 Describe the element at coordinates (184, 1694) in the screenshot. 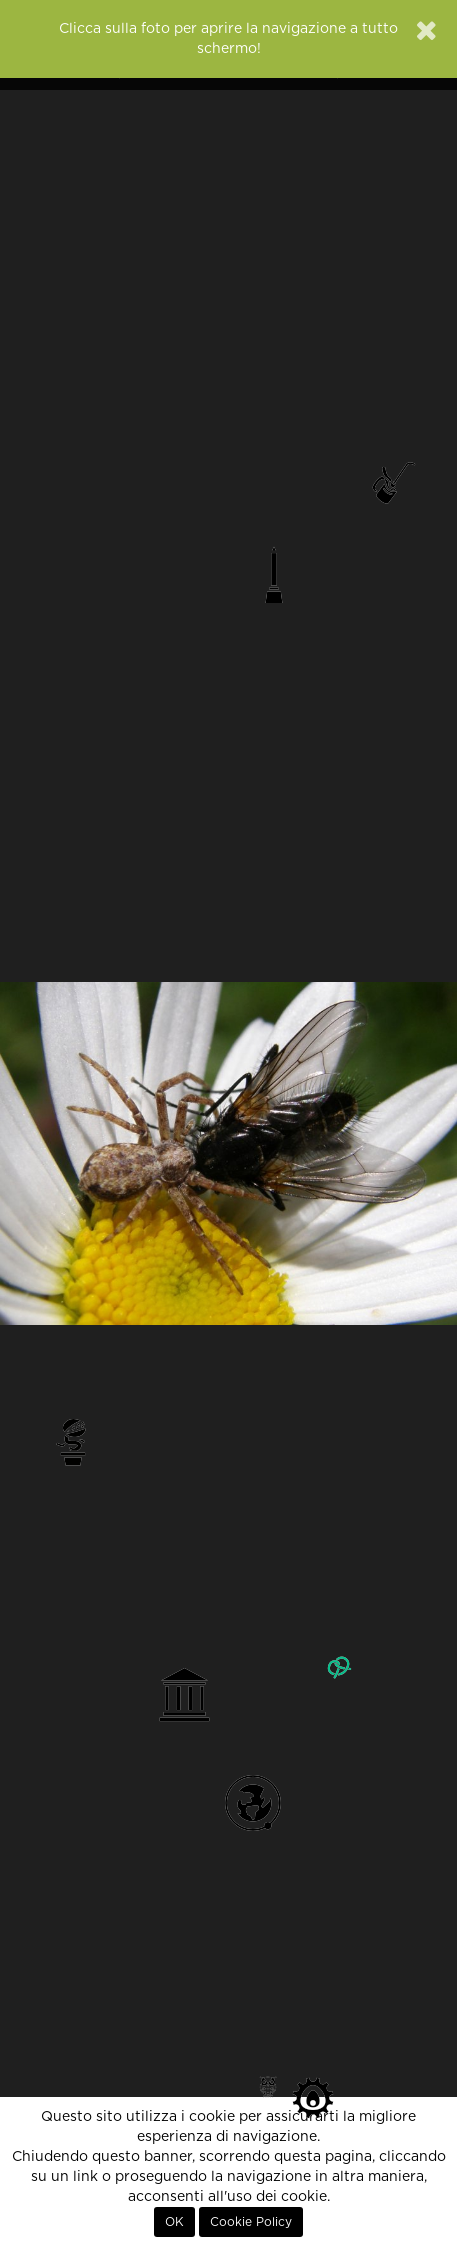

I see `access banking or financial services` at that location.